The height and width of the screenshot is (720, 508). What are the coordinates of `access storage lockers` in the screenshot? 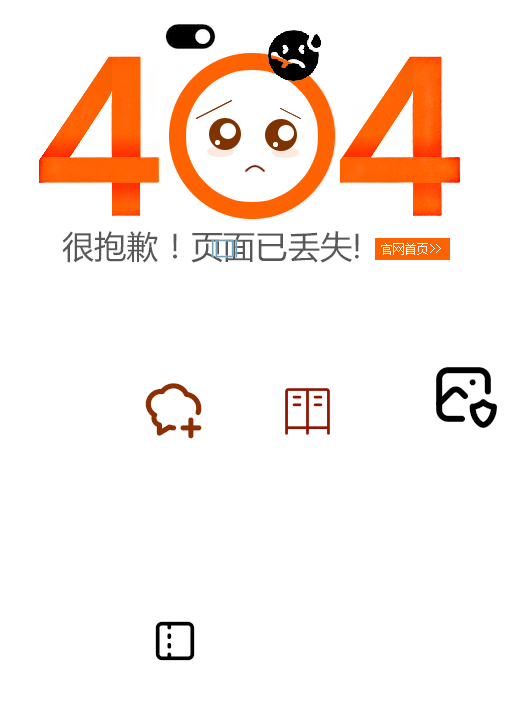 It's located at (307, 410).